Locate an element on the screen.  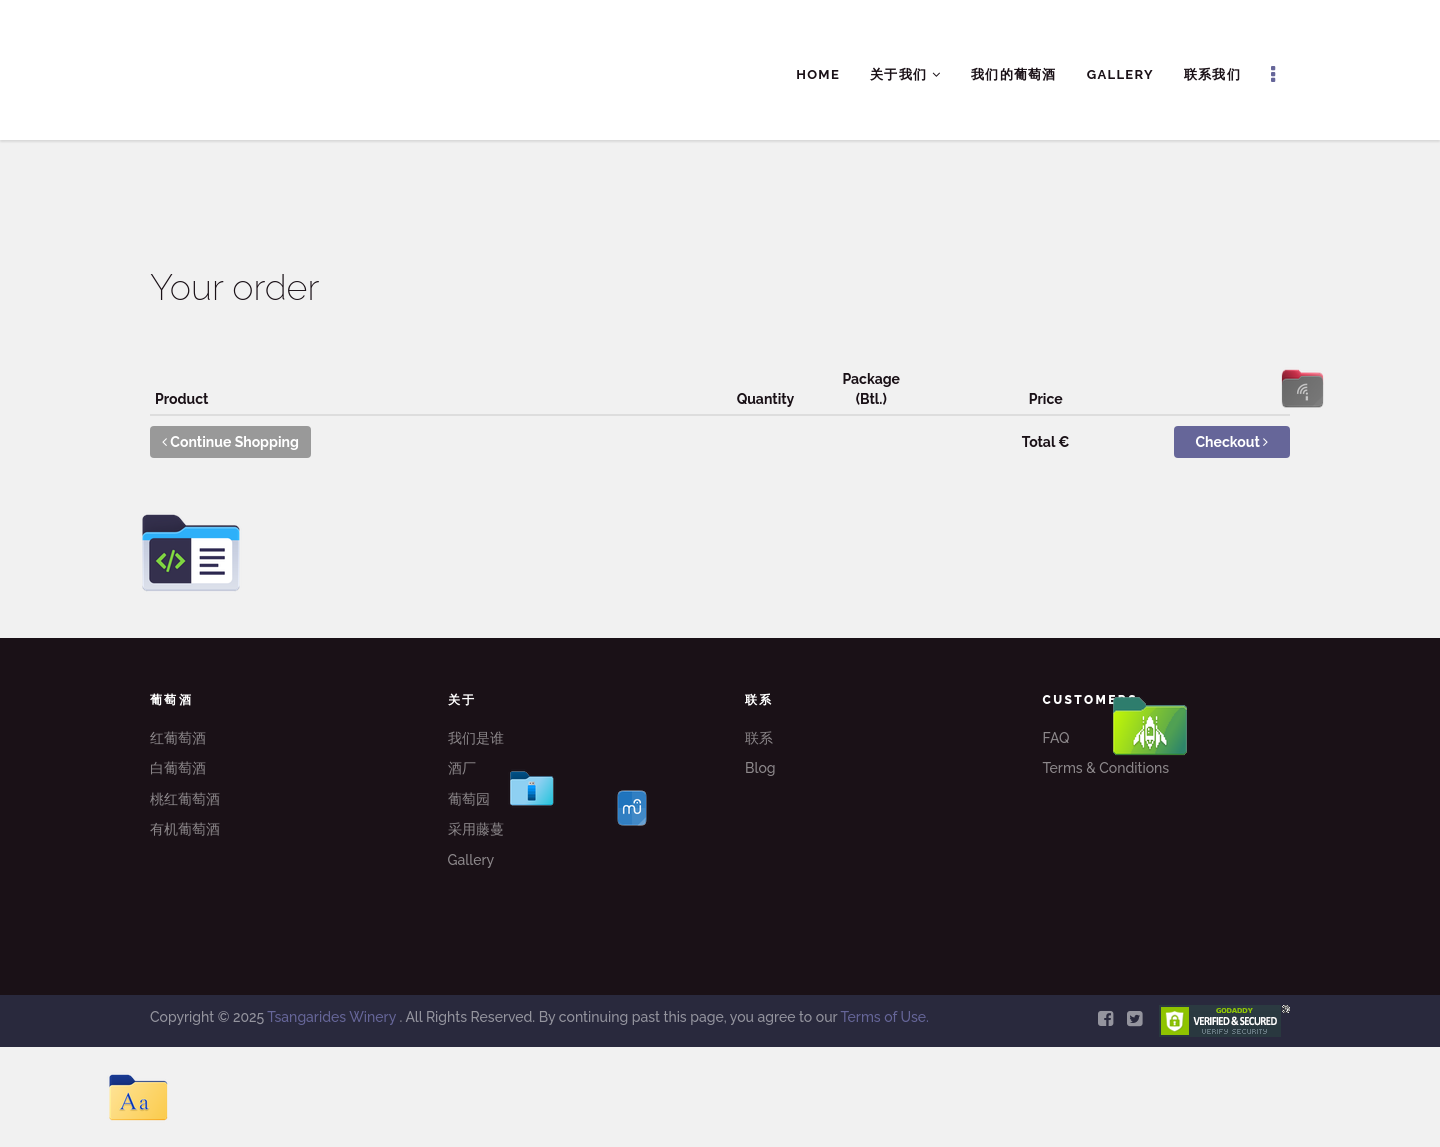
open insync cloud sync folder is located at coordinates (1302, 388).